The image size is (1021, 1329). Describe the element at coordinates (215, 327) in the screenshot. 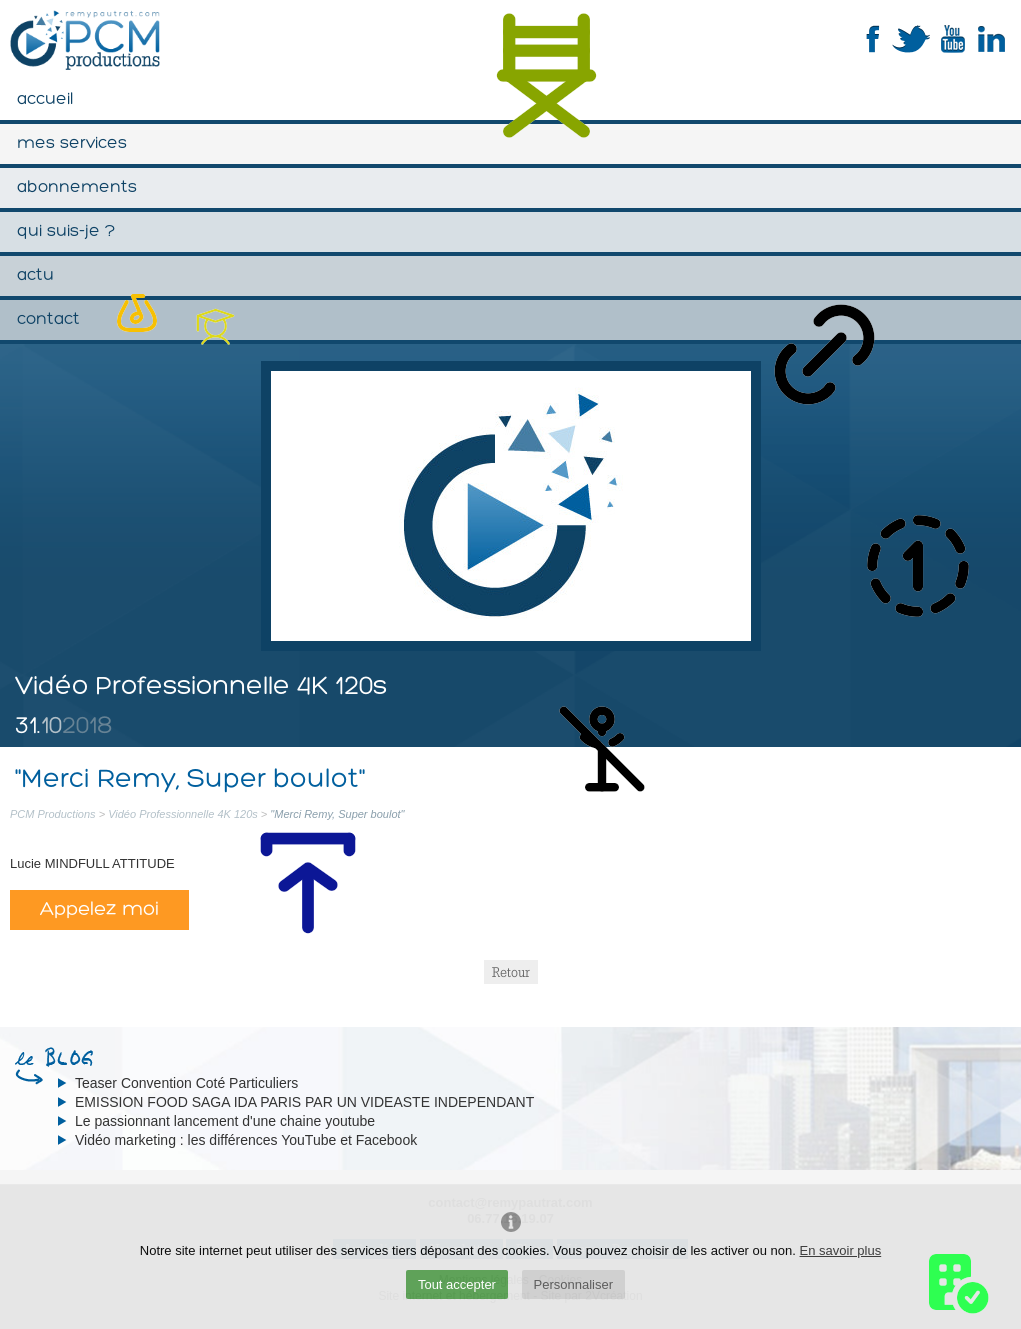

I see `view student profile or account` at that location.